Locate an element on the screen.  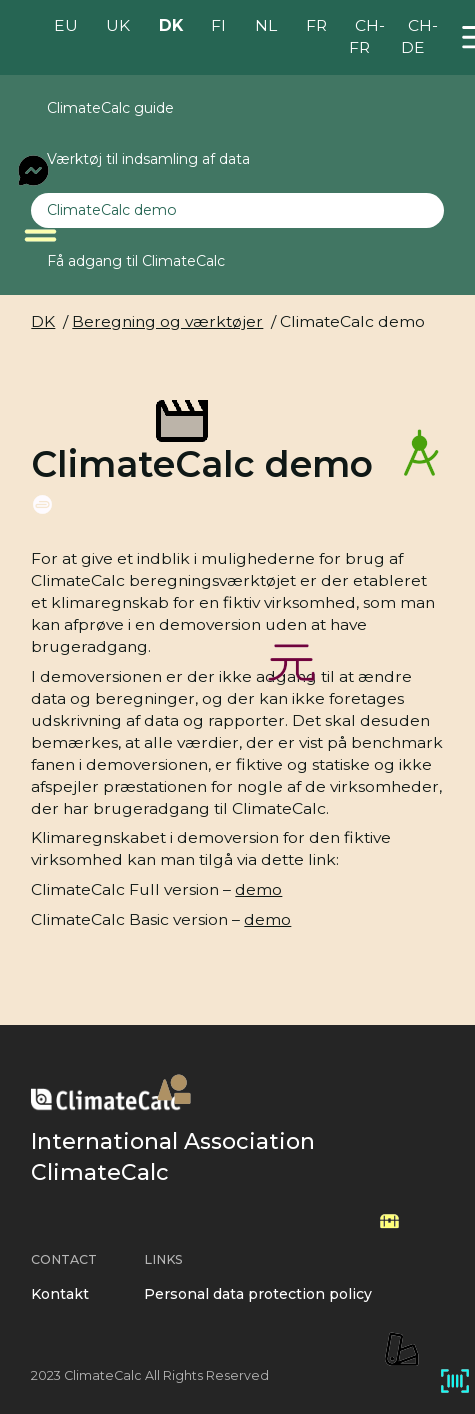
access your rewards or collectibles is located at coordinates (389, 1221).